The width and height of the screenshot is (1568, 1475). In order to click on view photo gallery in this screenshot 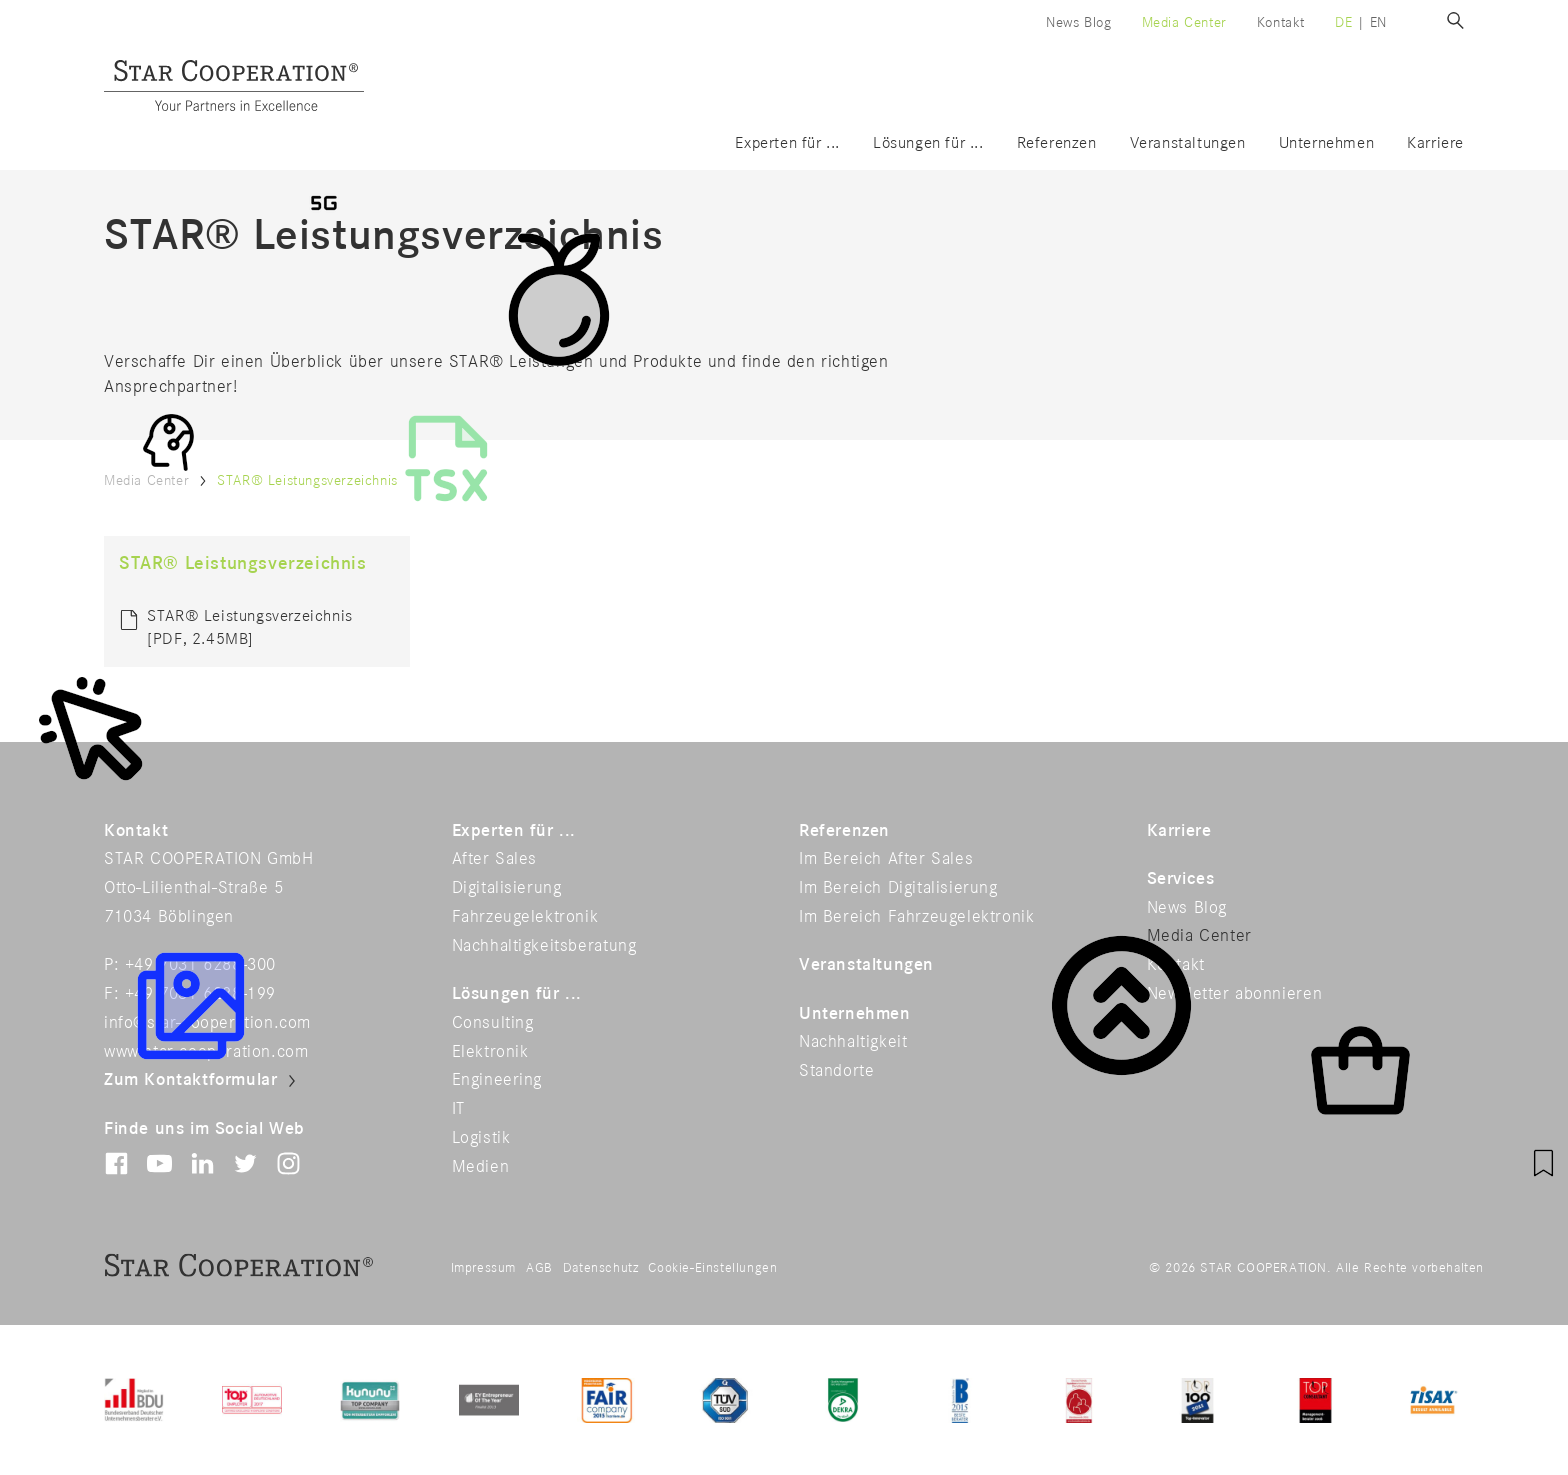, I will do `click(191, 1006)`.